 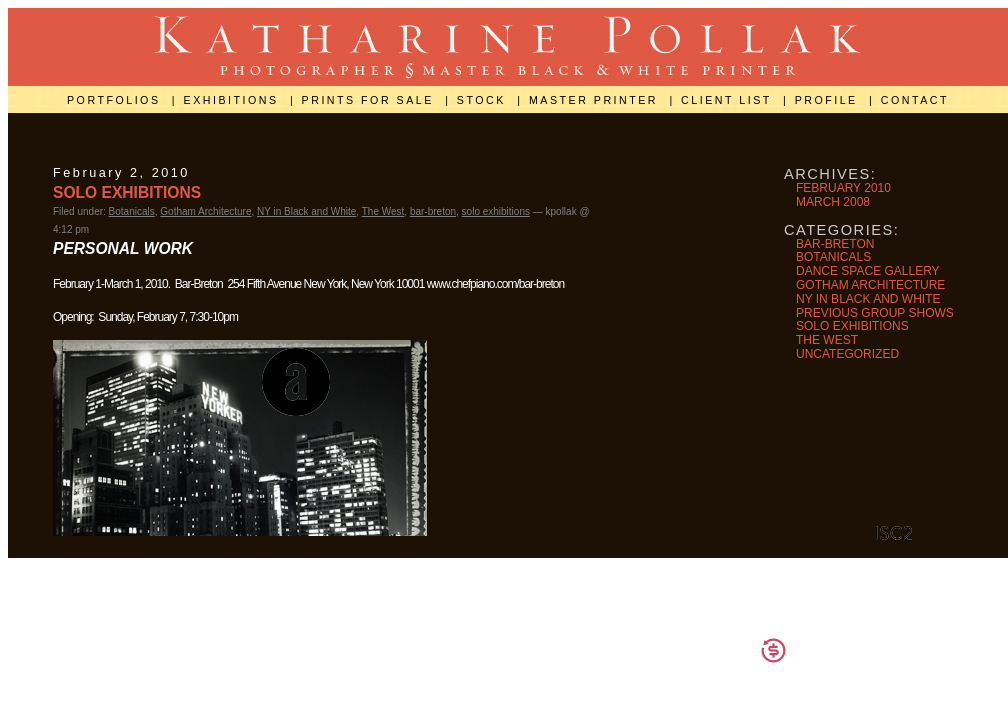 I want to click on ISC² official logo, so click(x=894, y=533).